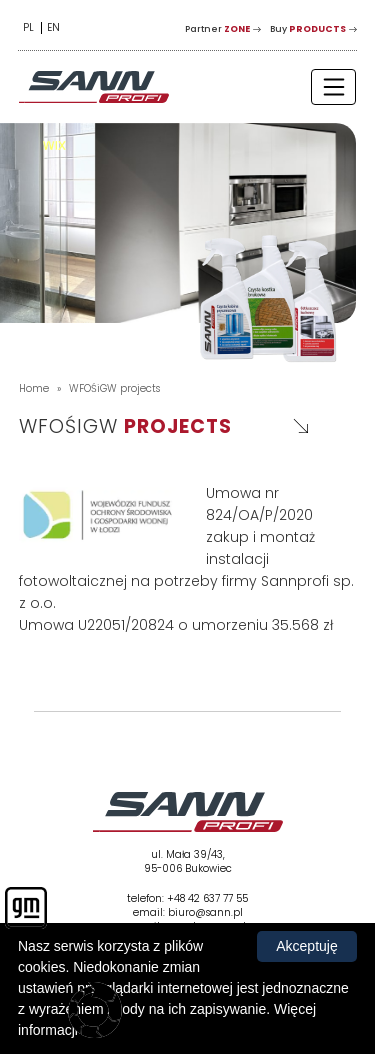  Describe the element at coordinates (26, 908) in the screenshot. I see `general motors company logo` at that location.